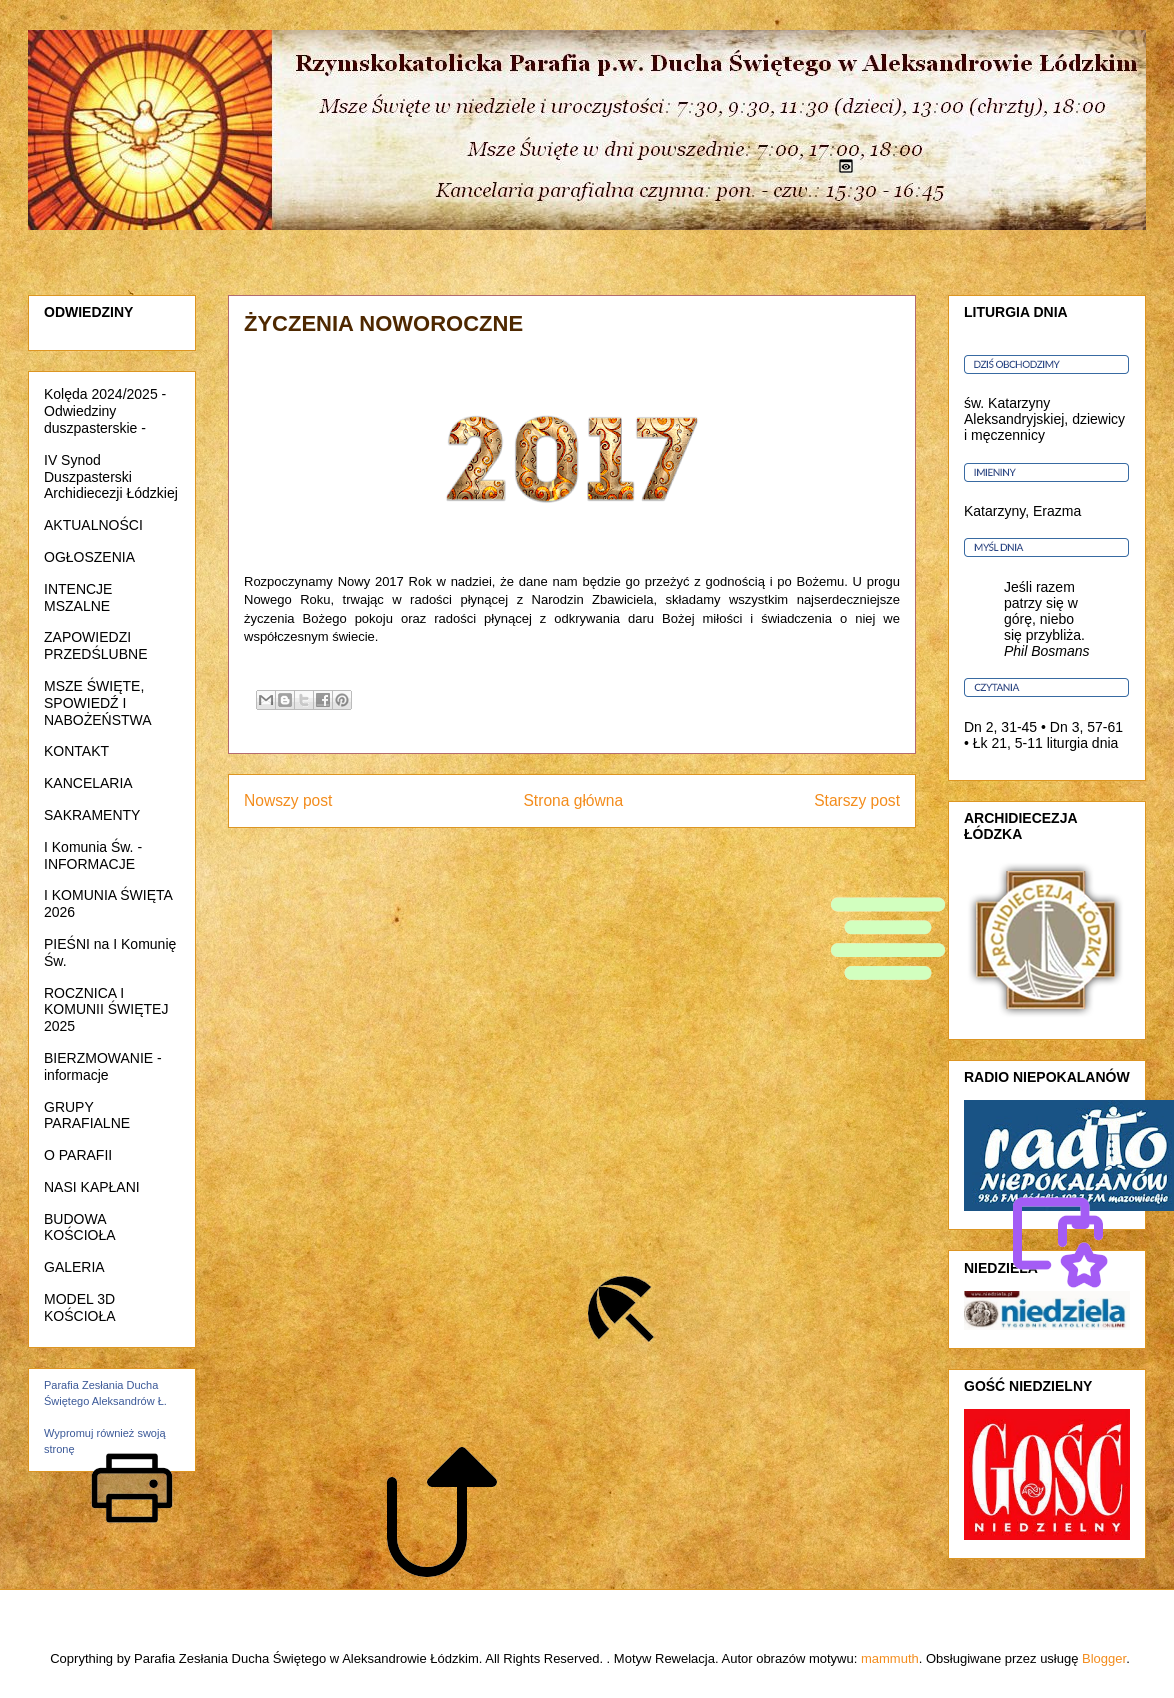 The width and height of the screenshot is (1174, 1698). I want to click on preview content before publishing, so click(846, 166).